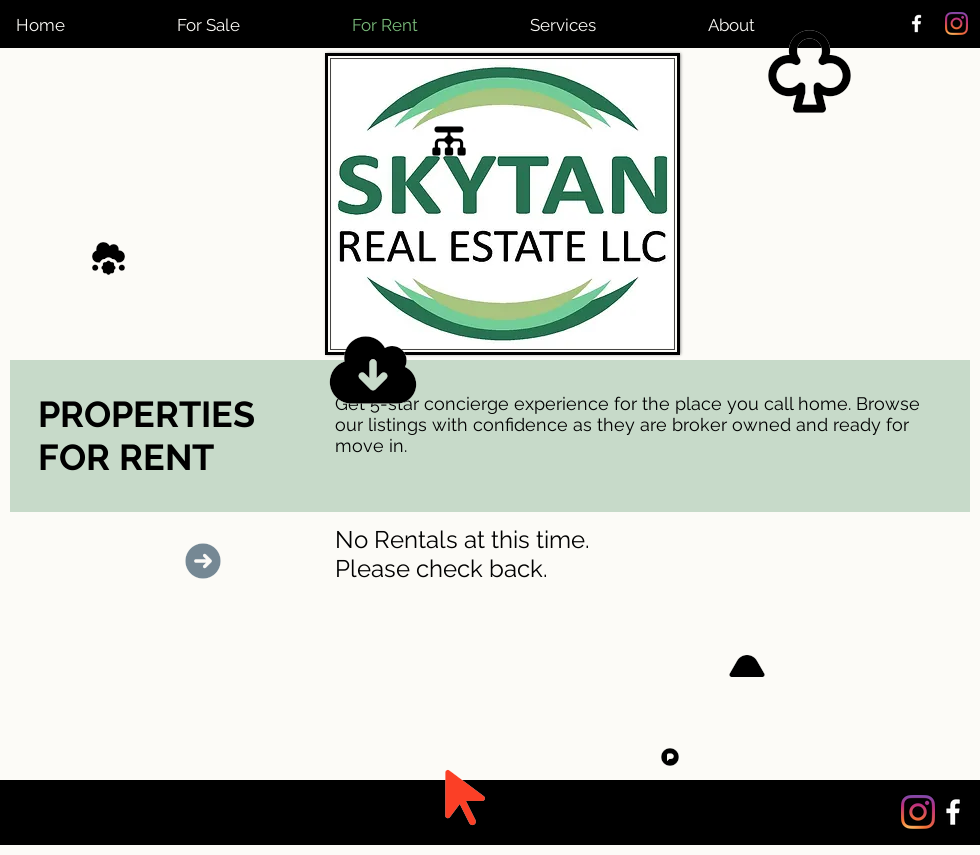  I want to click on indicates hail or severe weather conditions, so click(108, 258).